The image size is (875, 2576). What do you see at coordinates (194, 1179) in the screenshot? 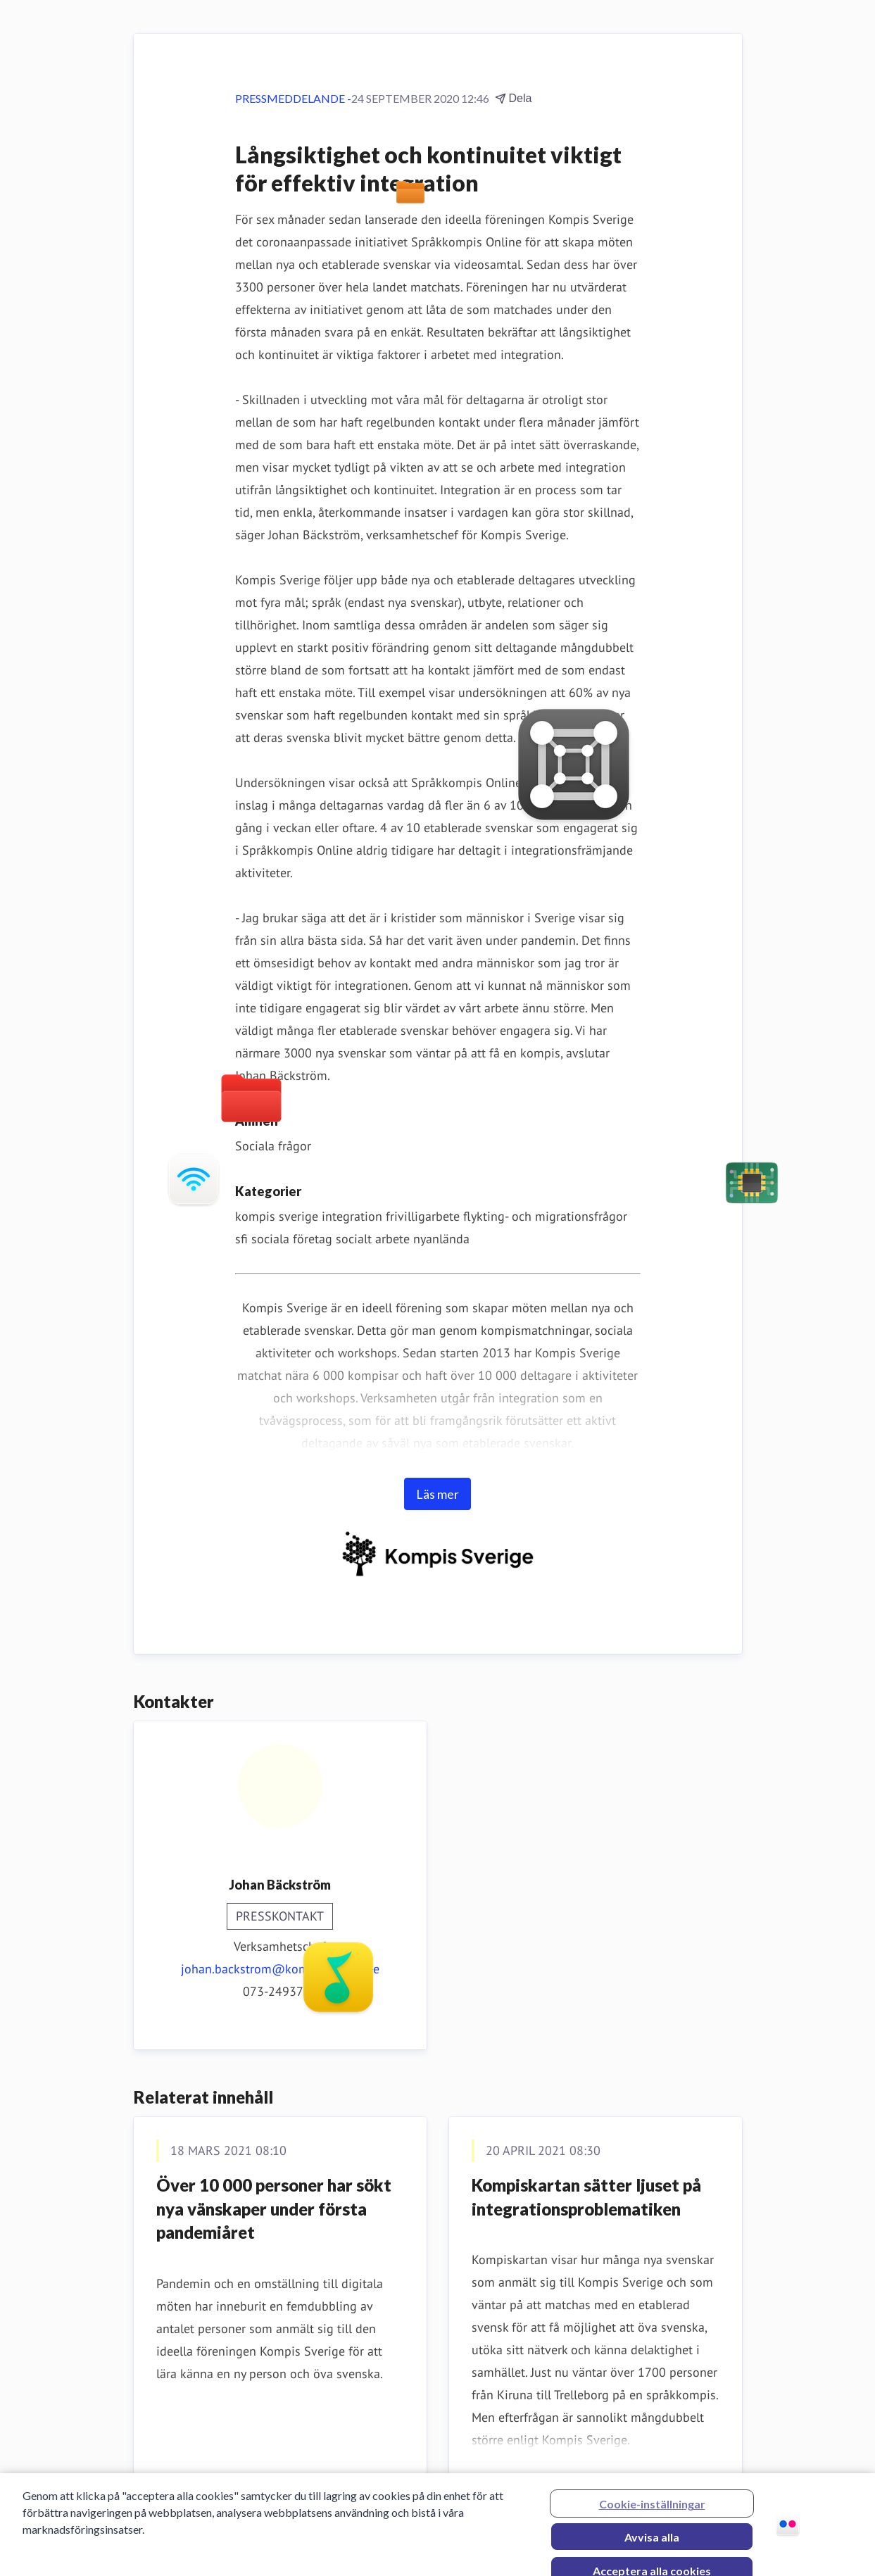
I see `access wireless network settings` at bounding box center [194, 1179].